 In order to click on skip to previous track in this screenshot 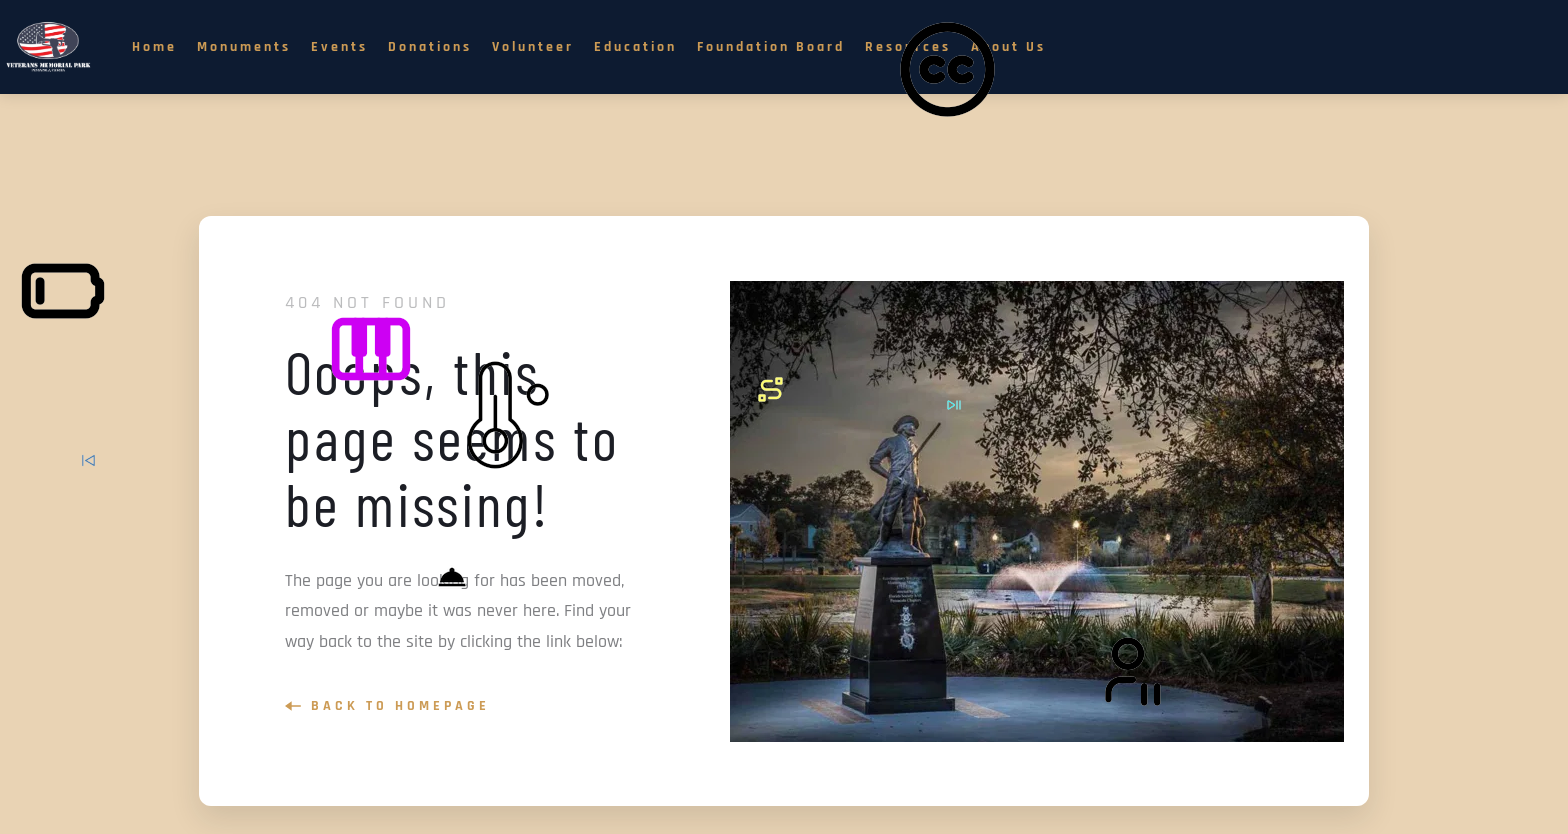, I will do `click(88, 460)`.